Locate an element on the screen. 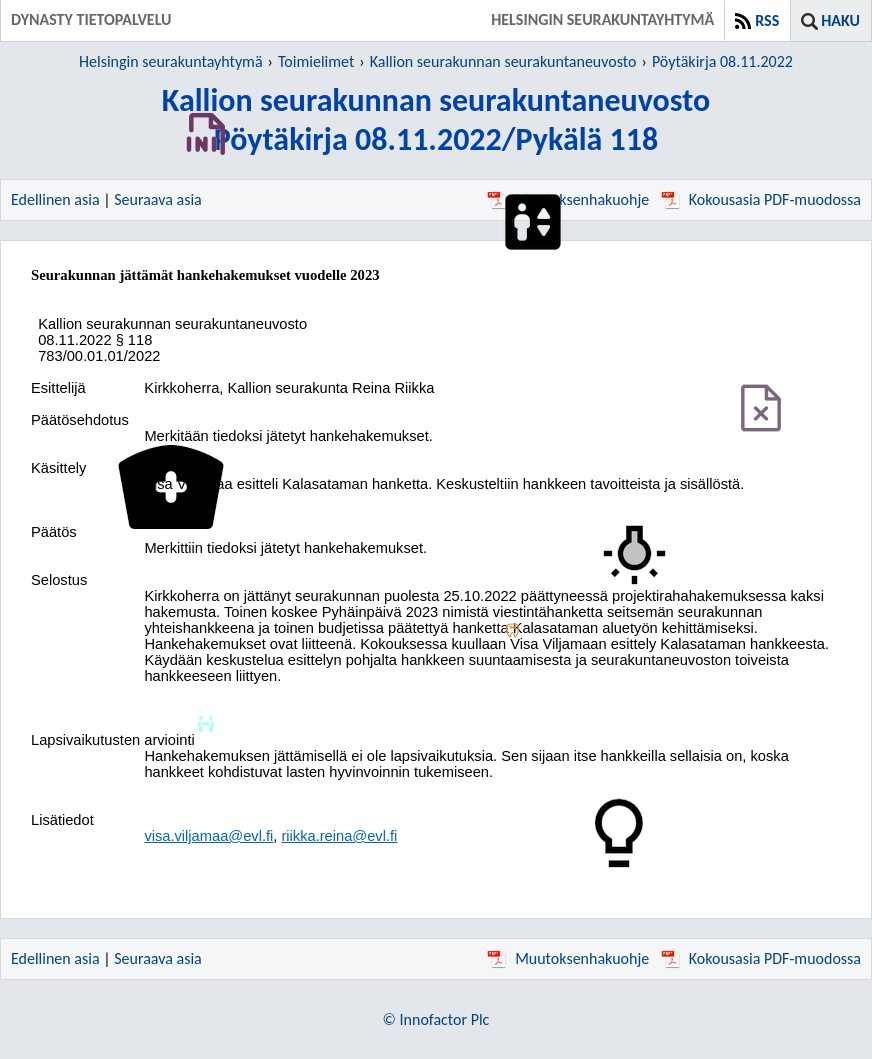 This screenshot has height=1059, width=872. open or view an INI configuration file is located at coordinates (207, 134).